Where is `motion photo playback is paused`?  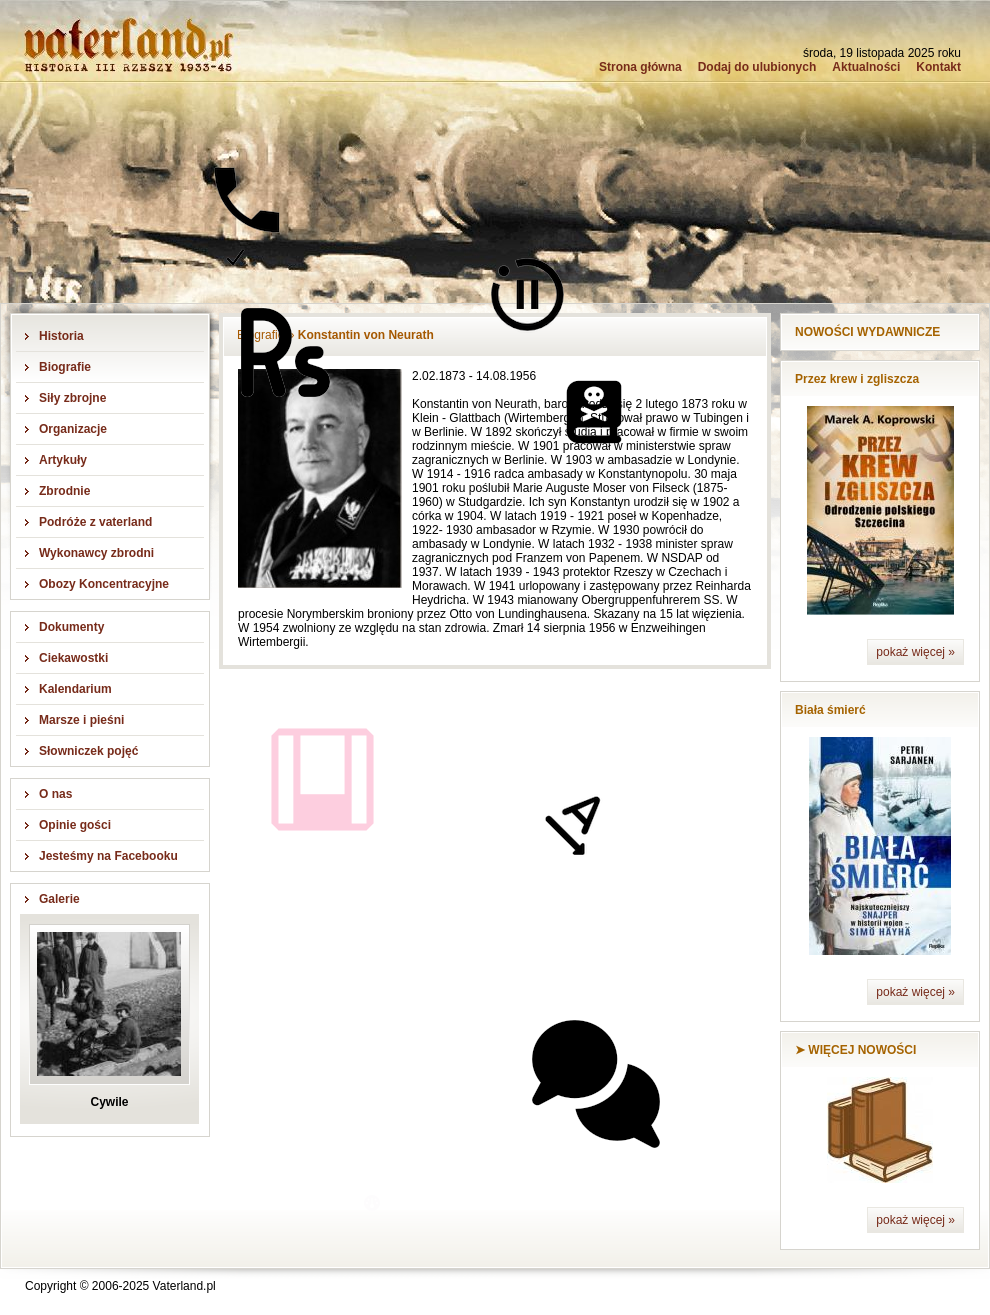 motion photo playback is paused is located at coordinates (527, 294).